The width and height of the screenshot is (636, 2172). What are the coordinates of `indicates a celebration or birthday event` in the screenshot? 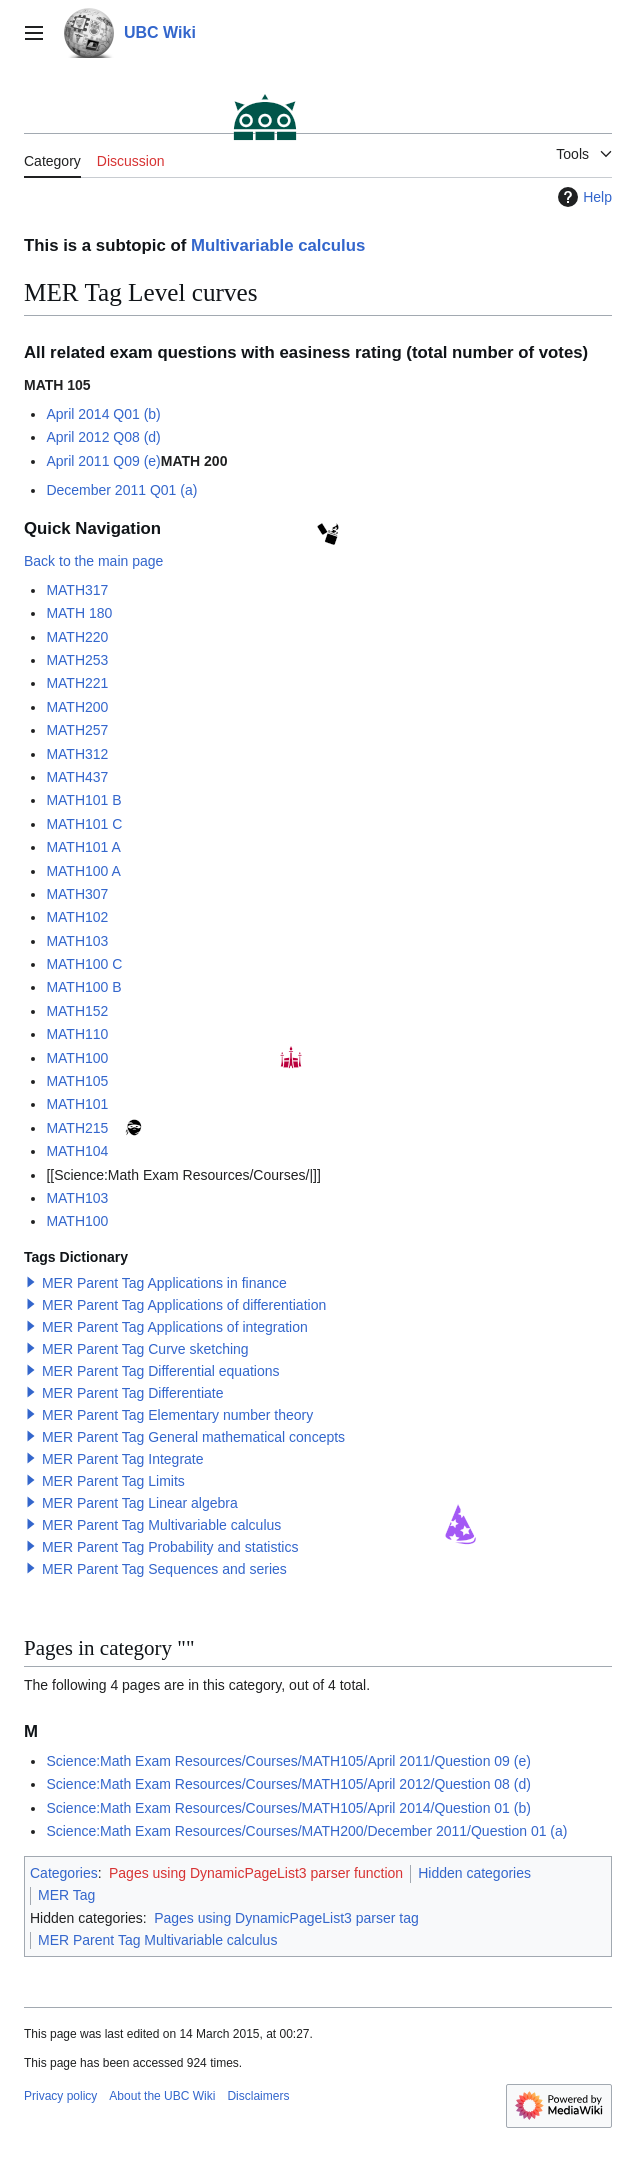 It's located at (460, 1524).